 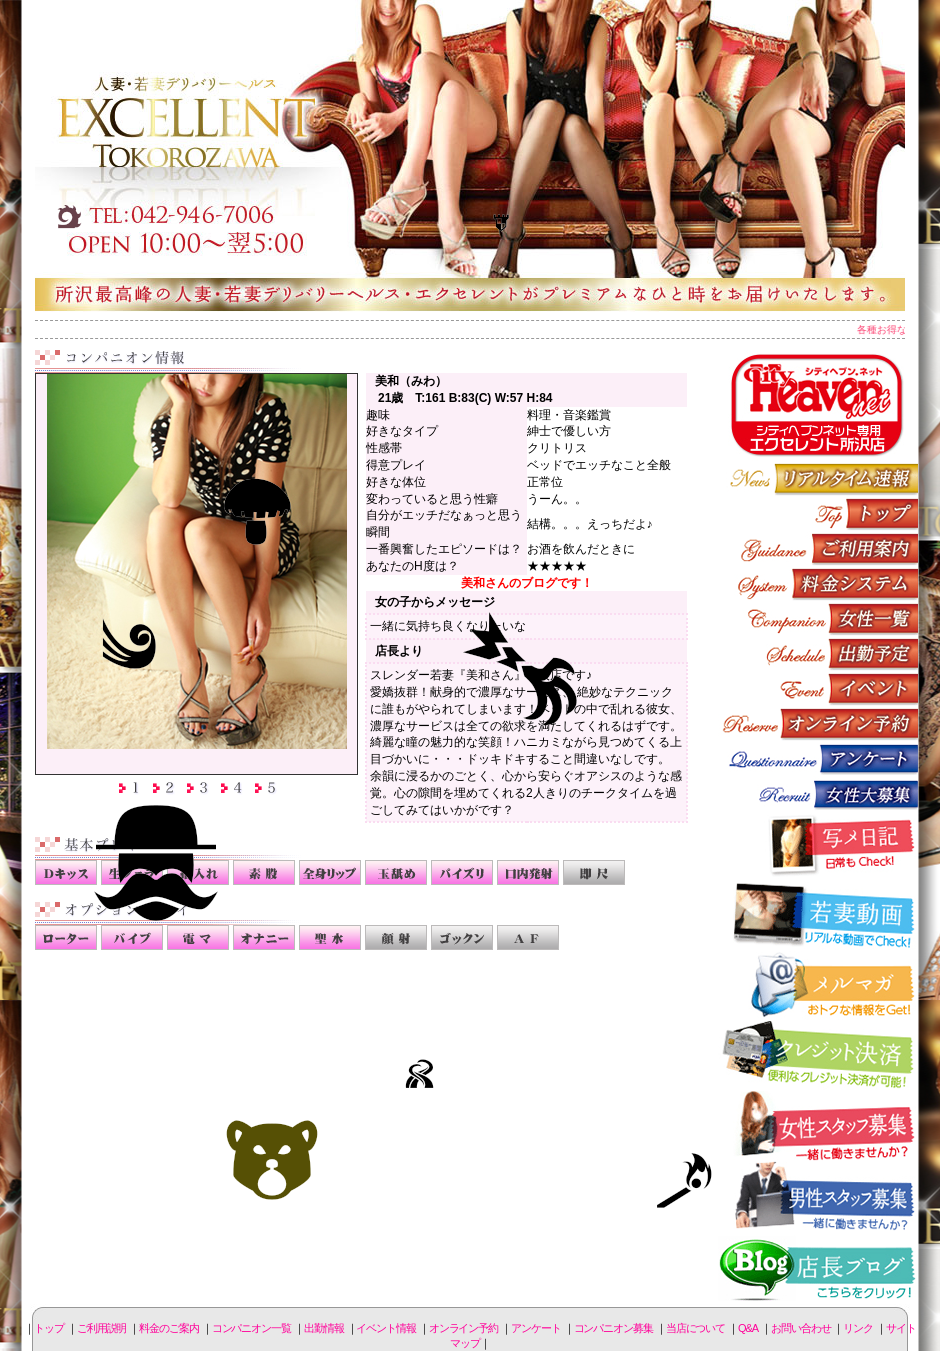 I want to click on indicates wind or air element in a game, so click(x=129, y=644).